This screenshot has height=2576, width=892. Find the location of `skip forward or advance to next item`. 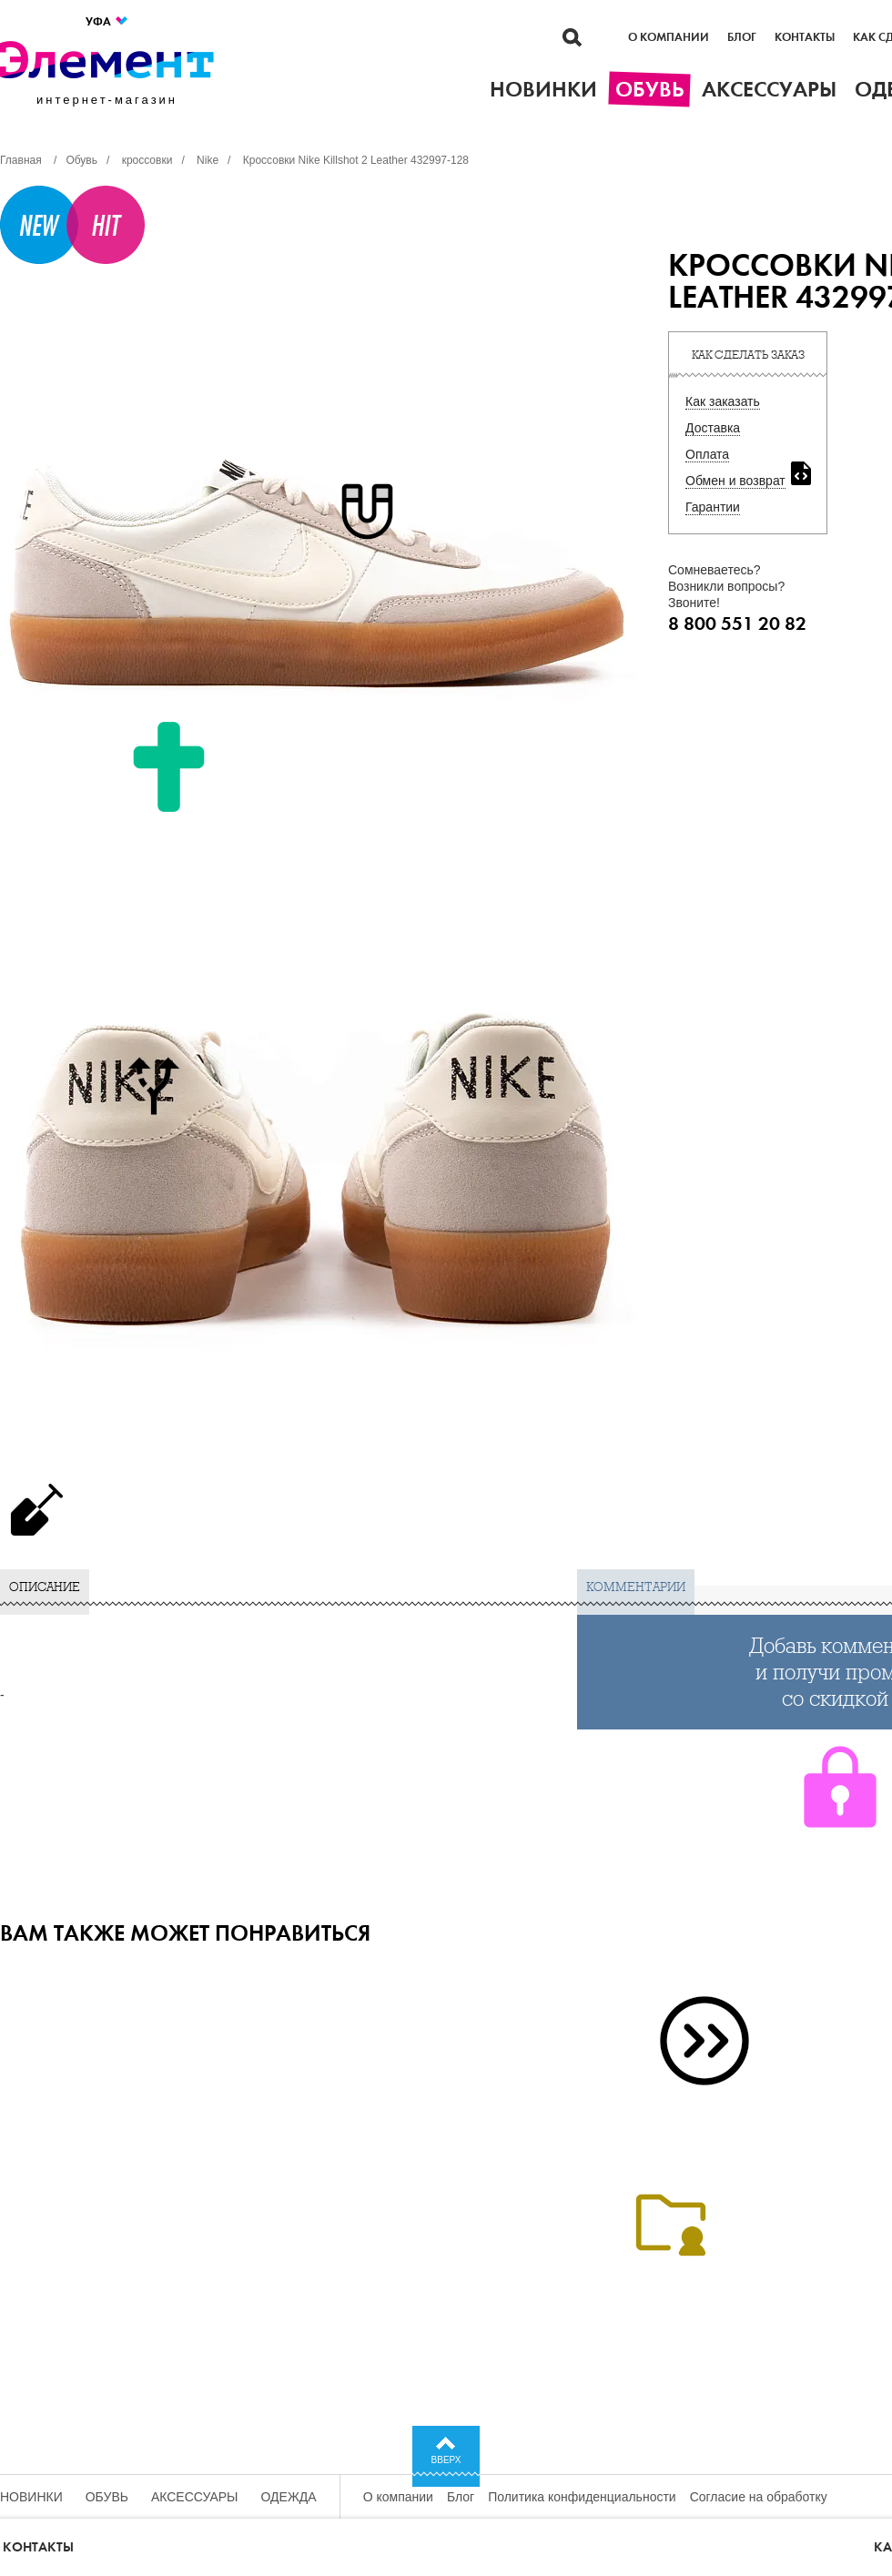

skip forward or advance to next item is located at coordinates (704, 2041).